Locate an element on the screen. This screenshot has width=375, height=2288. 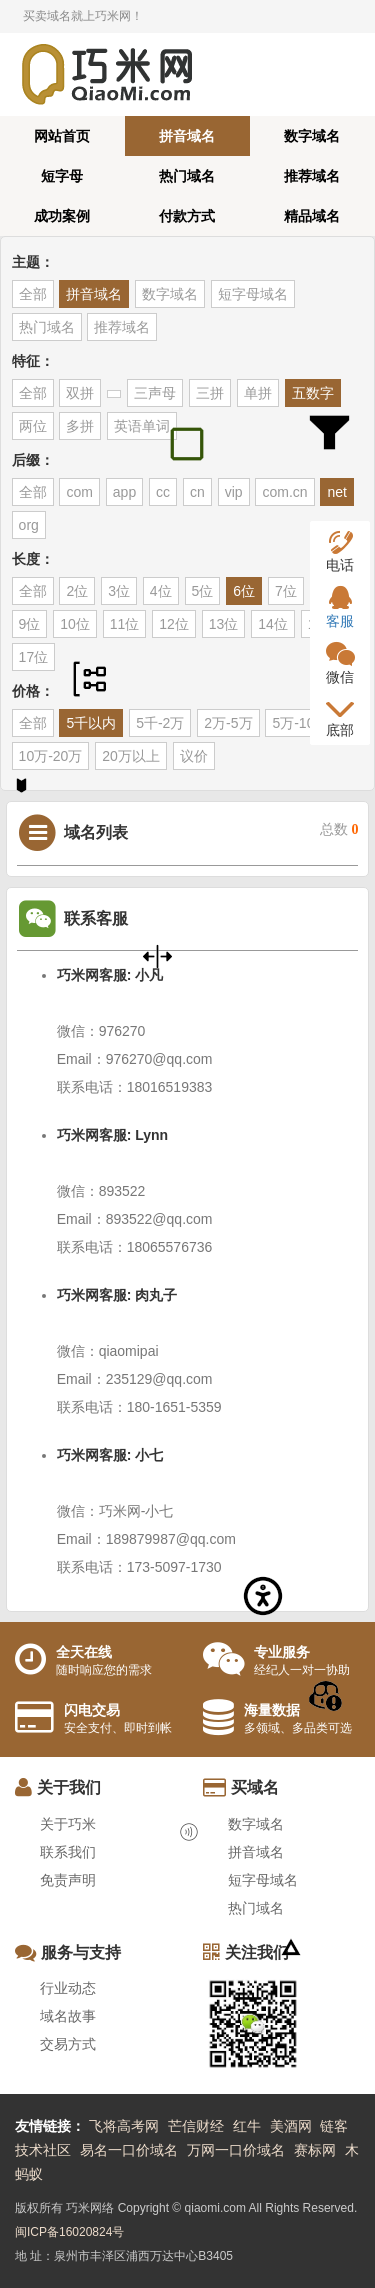
filter list or search results is located at coordinates (329, 432).